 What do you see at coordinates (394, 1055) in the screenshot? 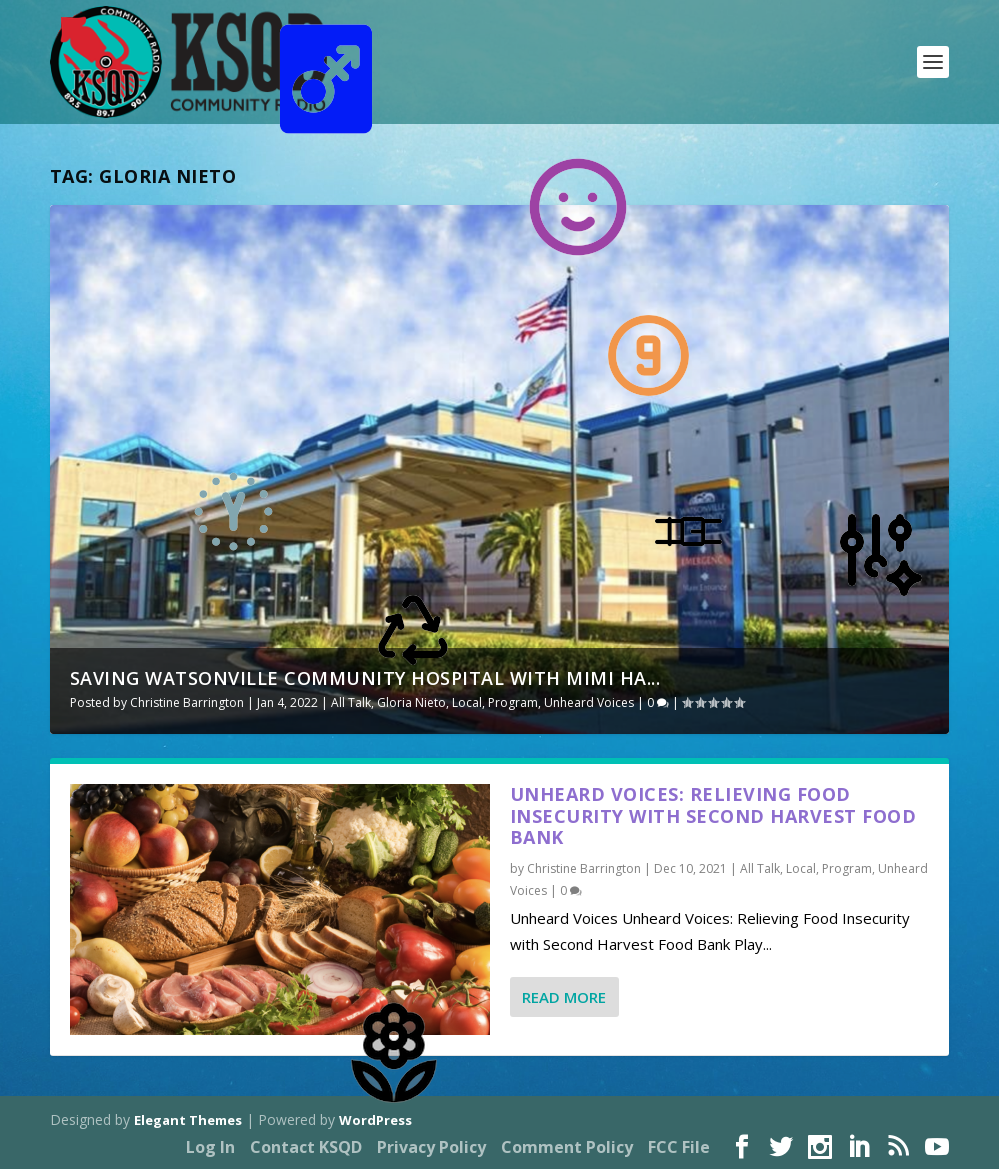
I see `find nearby florists or flower shops` at bounding box center [394, 1055].